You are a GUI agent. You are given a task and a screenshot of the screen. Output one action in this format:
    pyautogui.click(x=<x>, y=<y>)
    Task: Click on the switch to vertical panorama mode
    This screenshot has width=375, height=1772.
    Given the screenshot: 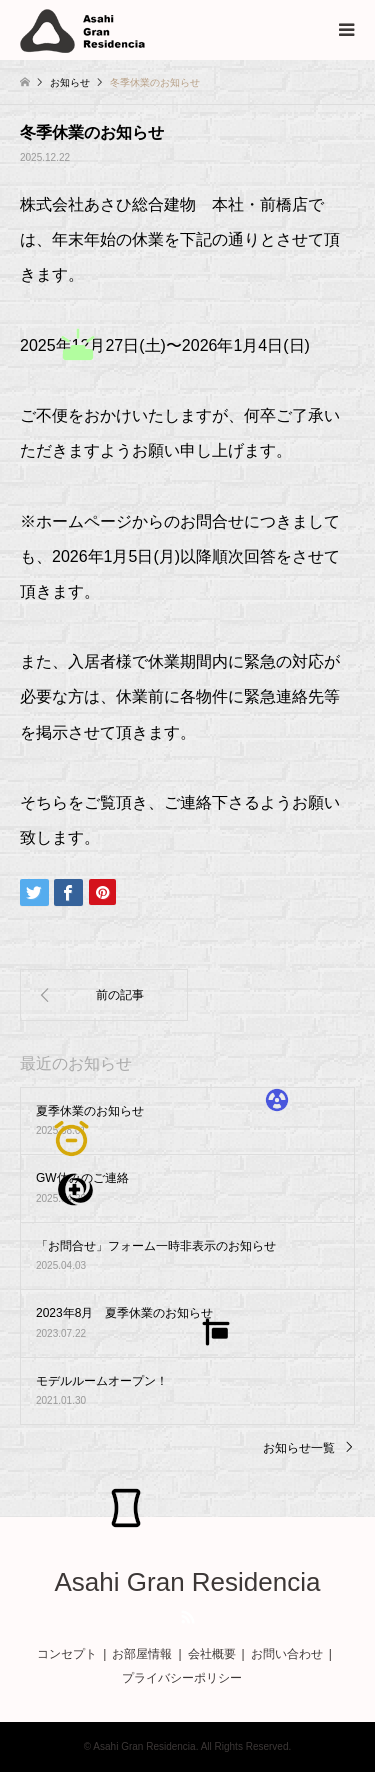 What is the action you would take?
    pyautogui.click(x=126, y=1508)
    